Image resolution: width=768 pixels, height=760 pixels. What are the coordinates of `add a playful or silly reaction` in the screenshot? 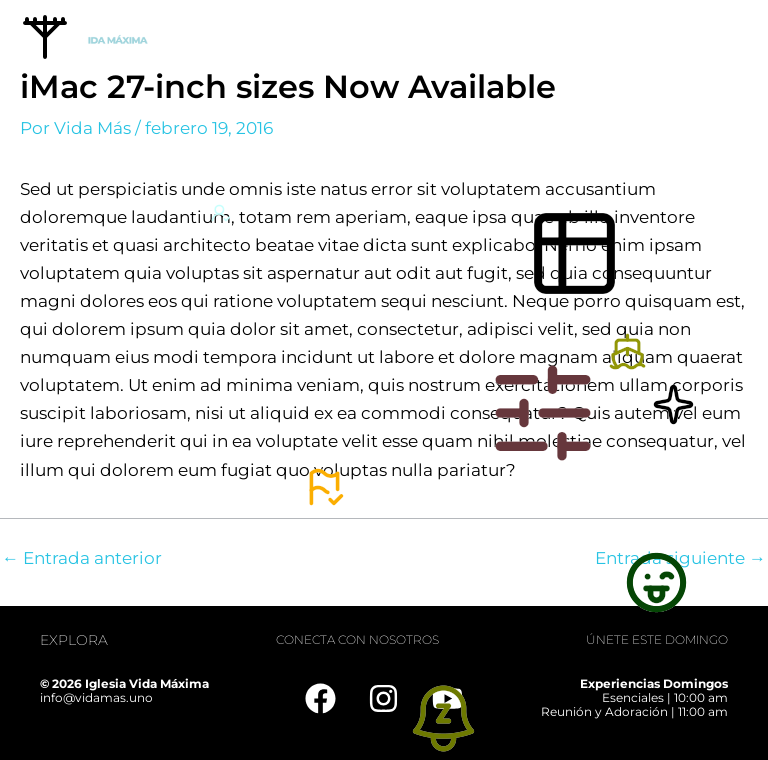 It's located at (656, 582).